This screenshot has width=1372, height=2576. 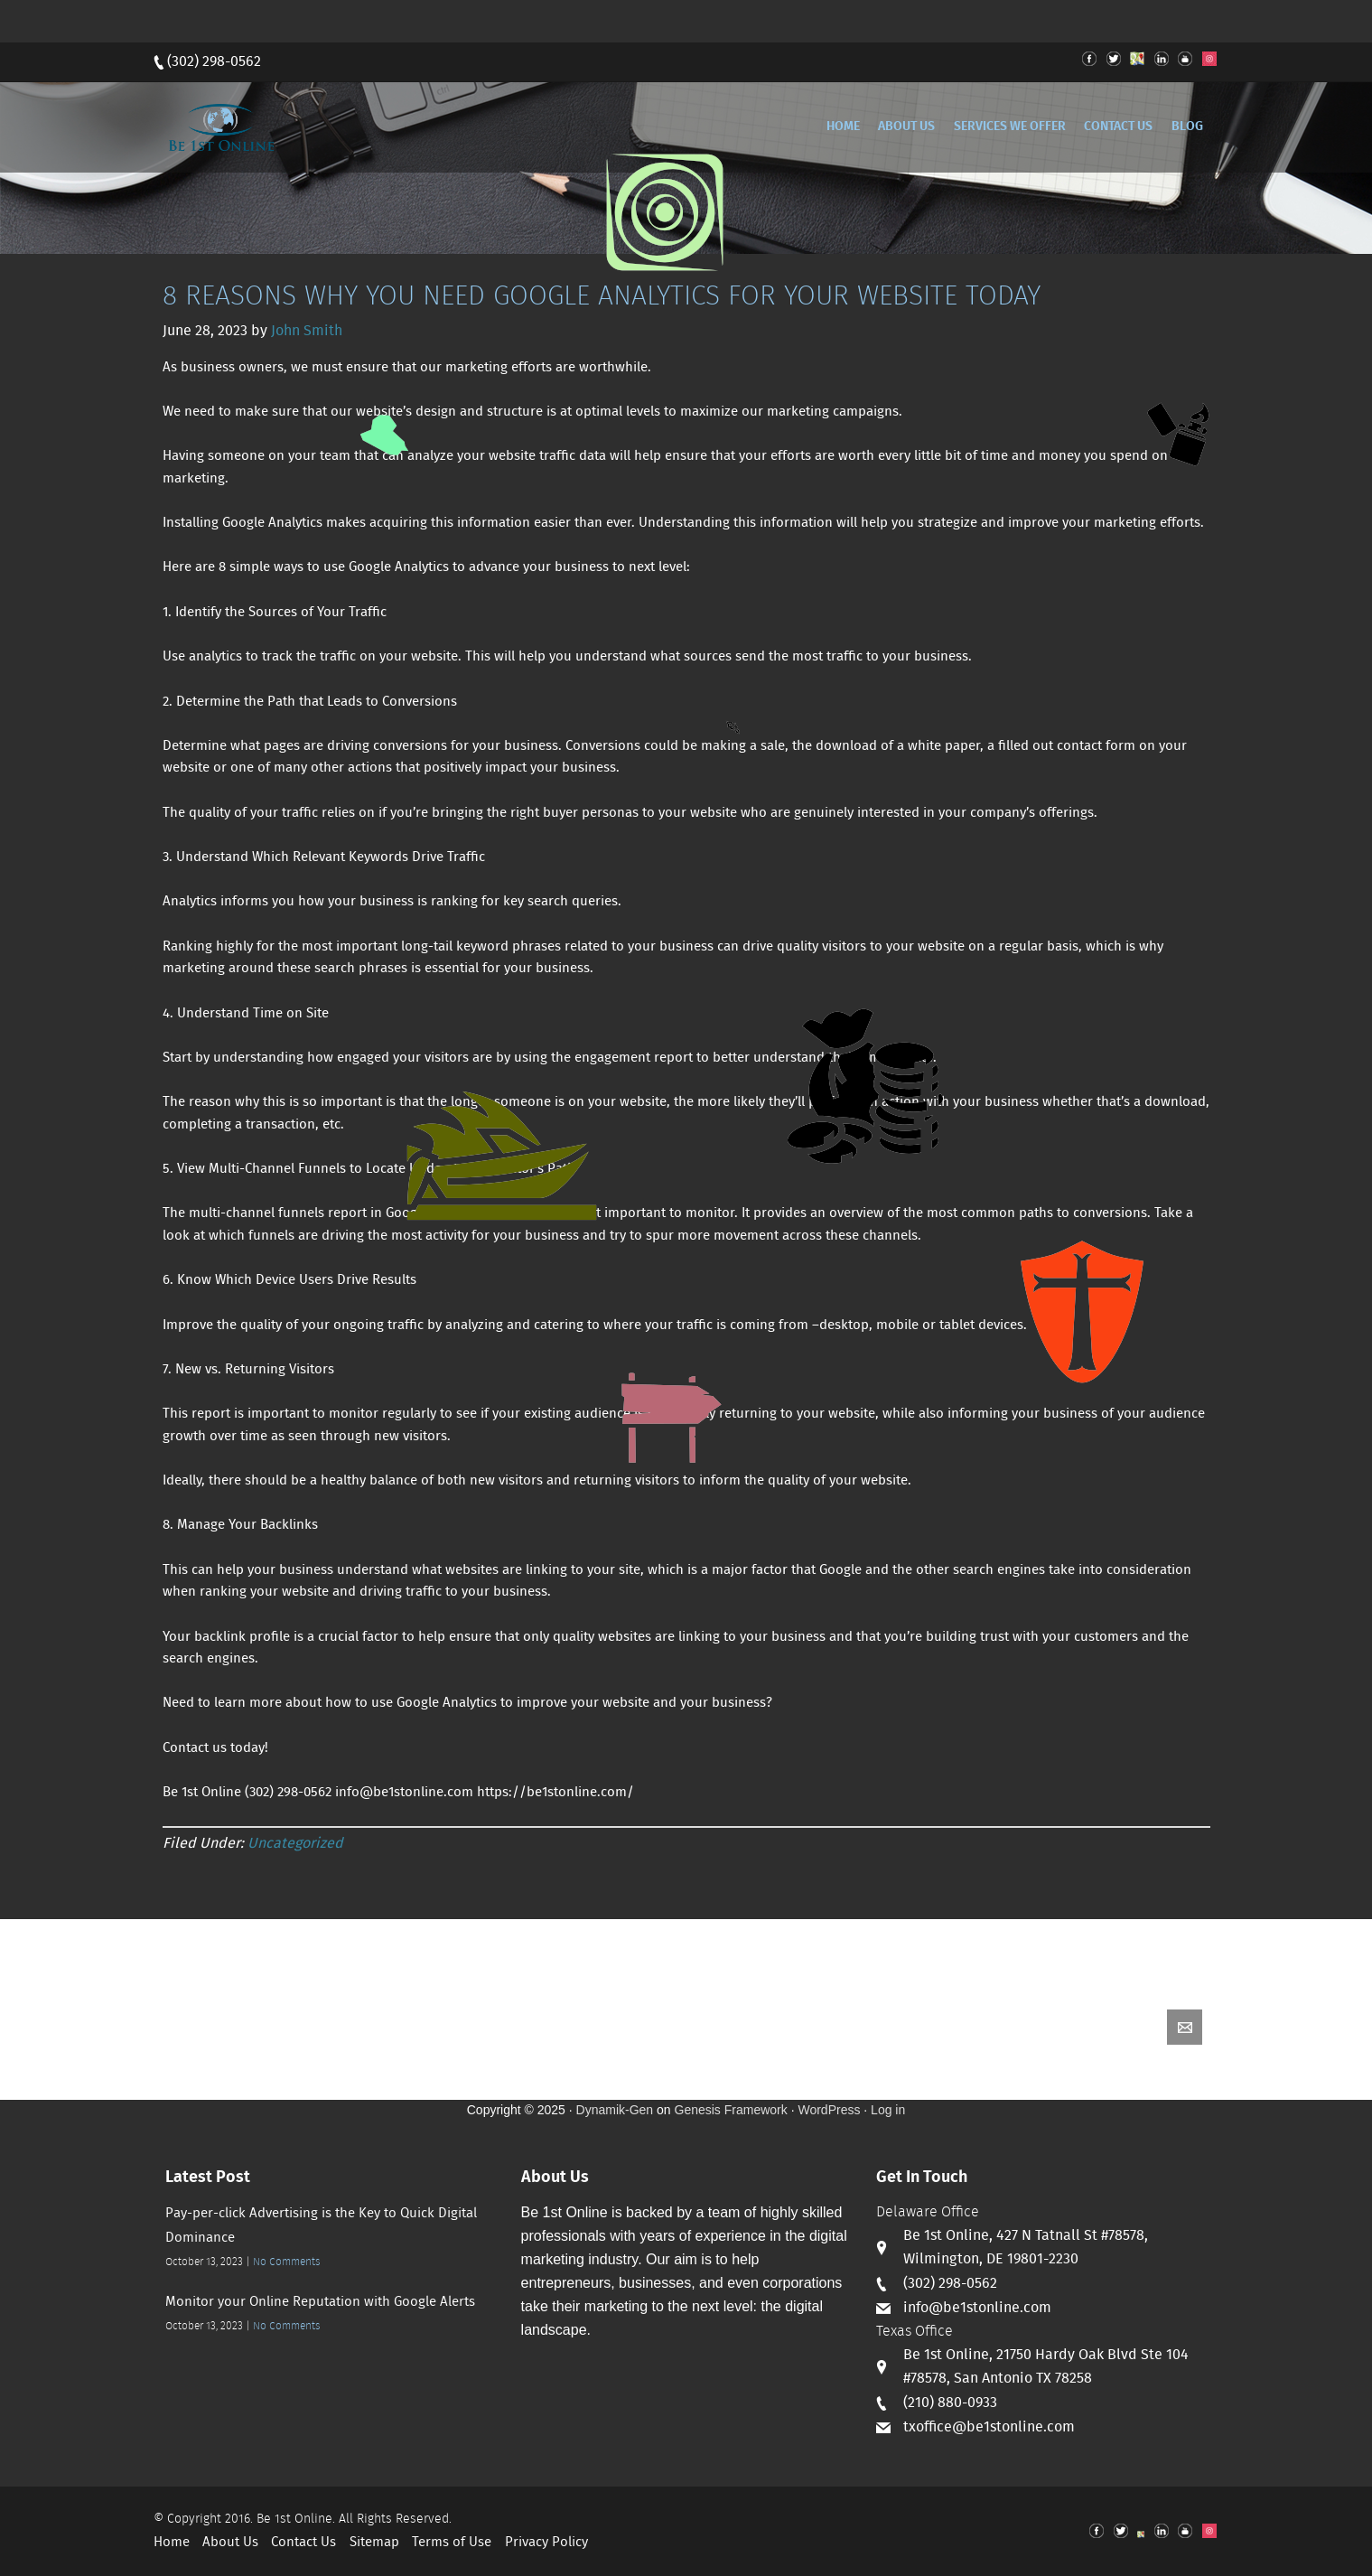 I want to click on ignite or activate a fire-related feature, so click(x=1178, y=434).